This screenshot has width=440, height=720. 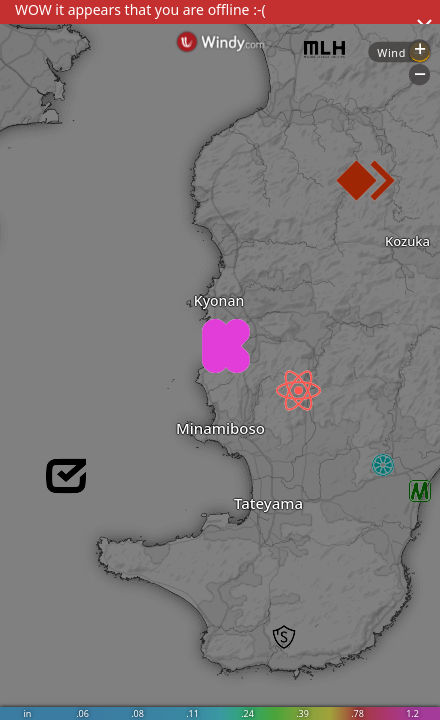 What do you see at coordinates (226, 346) in the screenshot?
I see `open Kickstarter app` at bounding box center [226, 346].